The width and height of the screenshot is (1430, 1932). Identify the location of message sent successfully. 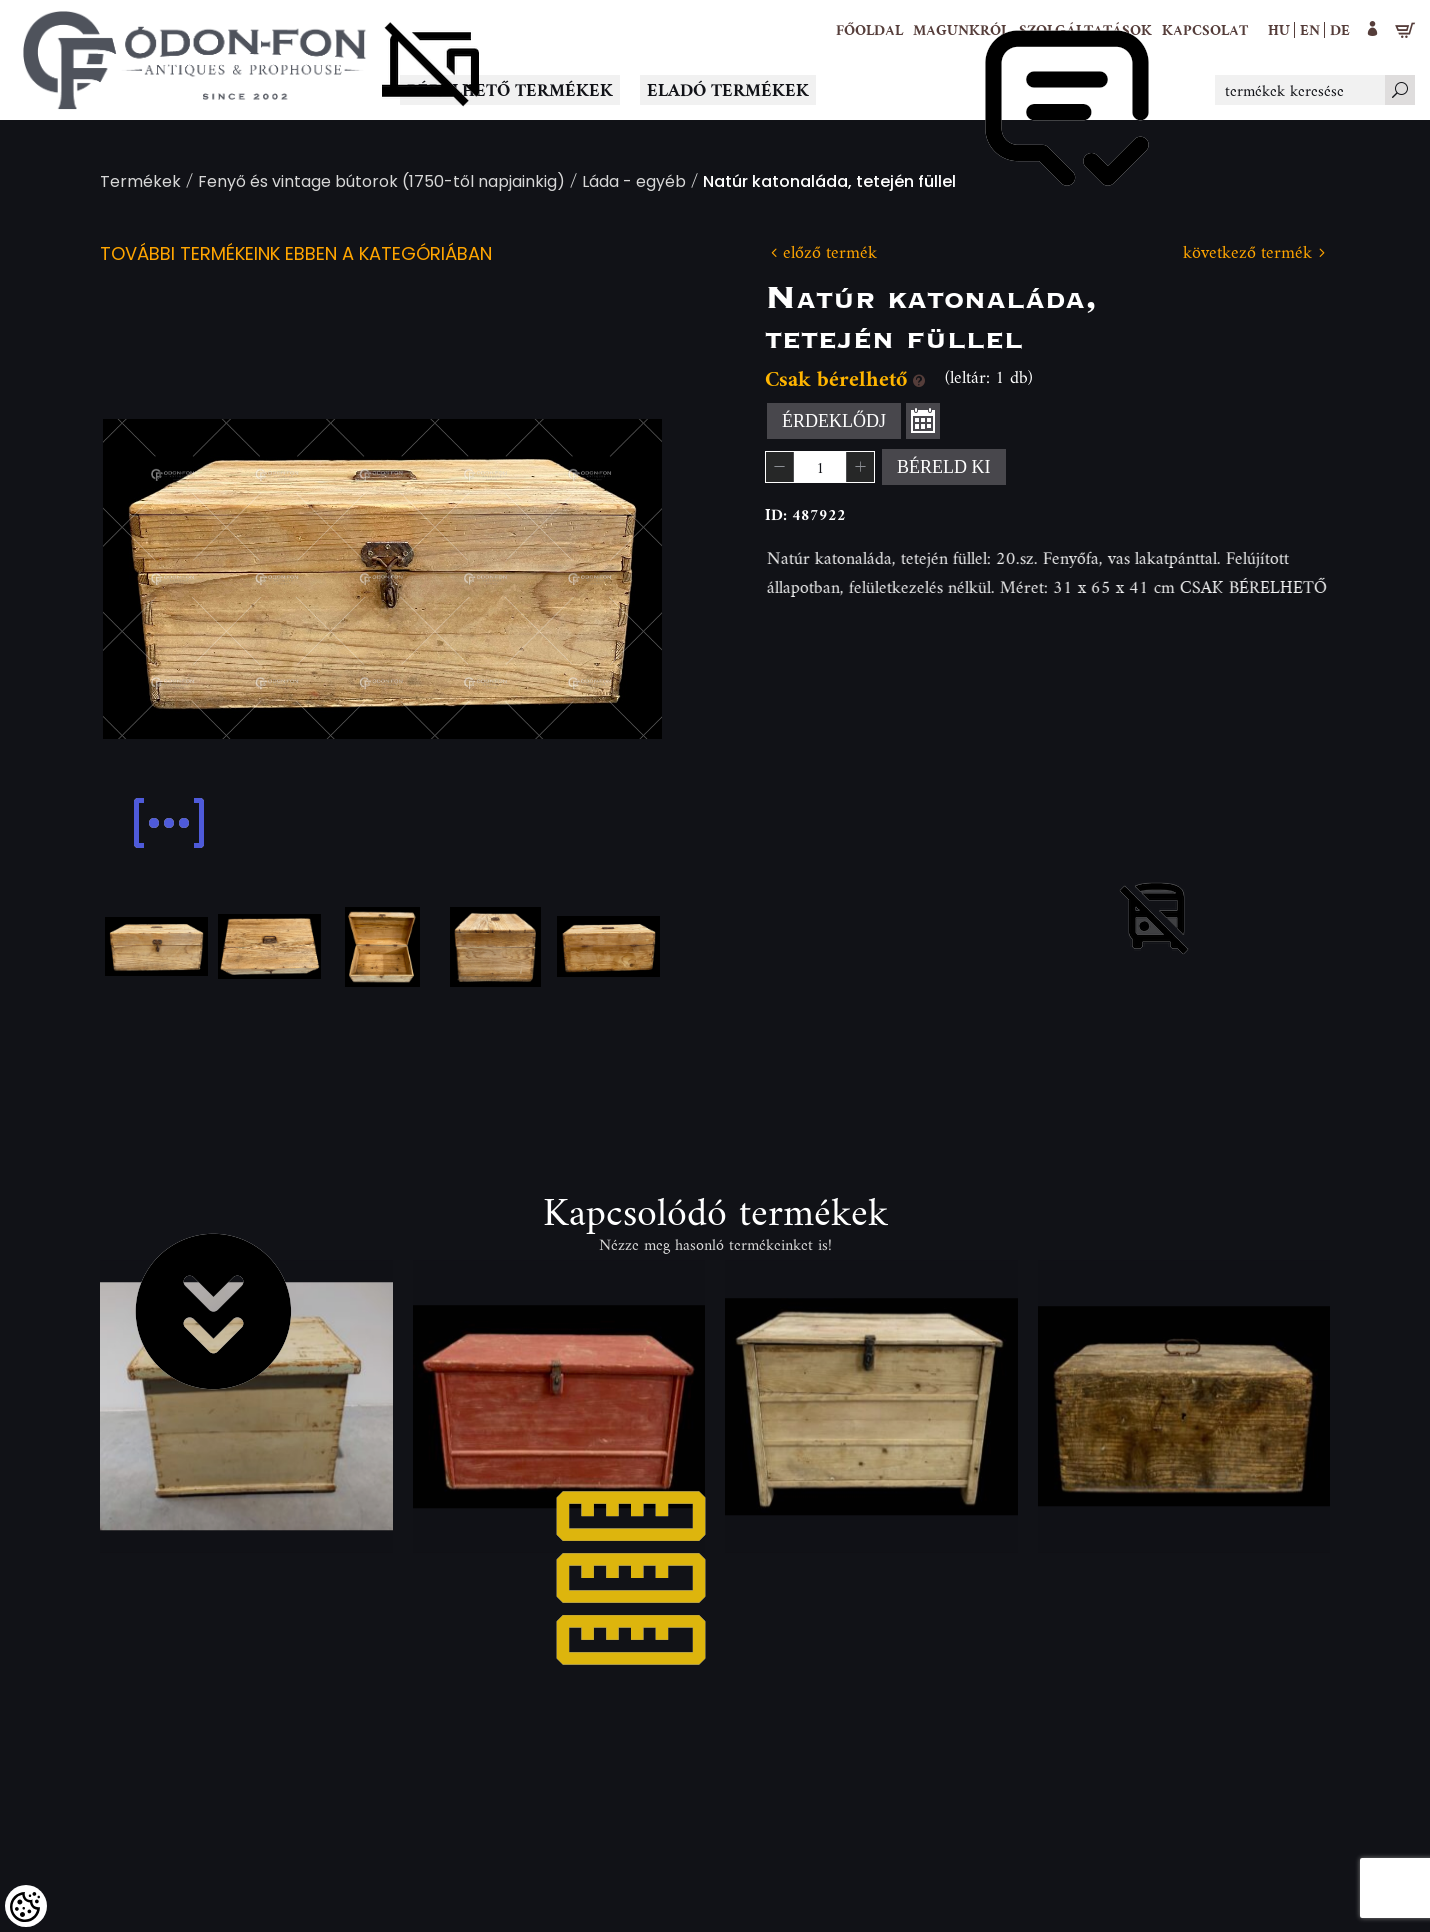
(1067, 104).